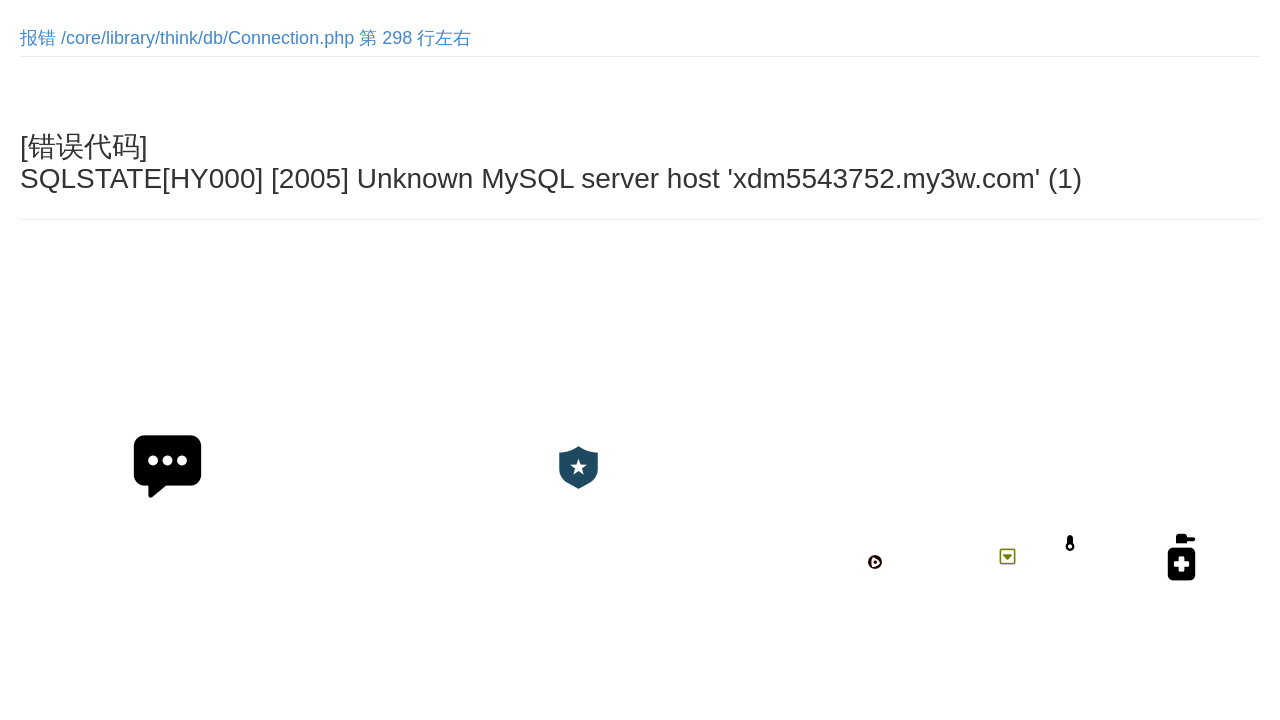 The height and width of the screenshot is (720, 1280). What do you see at coordinates (1181, 558) in the screenshot?
I see `access medical supplies or first aid resources` at bounding box center [1181, 558].